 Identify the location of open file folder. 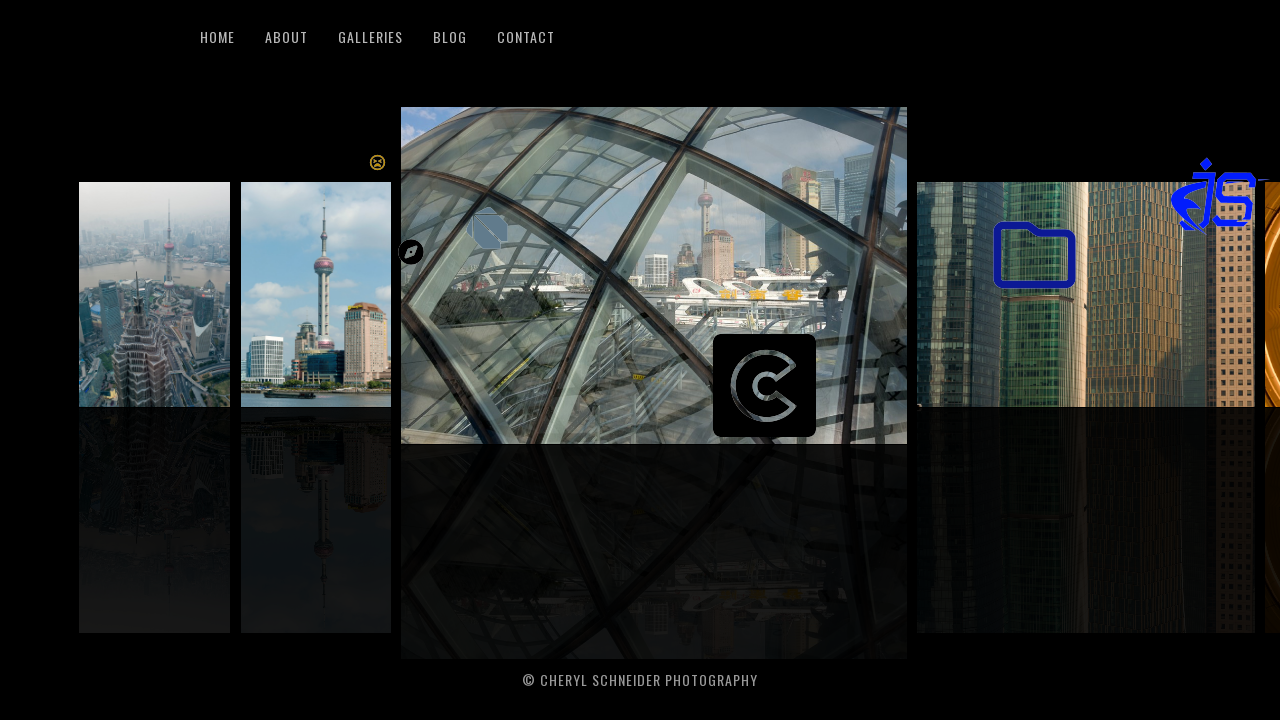
(1034, 257).